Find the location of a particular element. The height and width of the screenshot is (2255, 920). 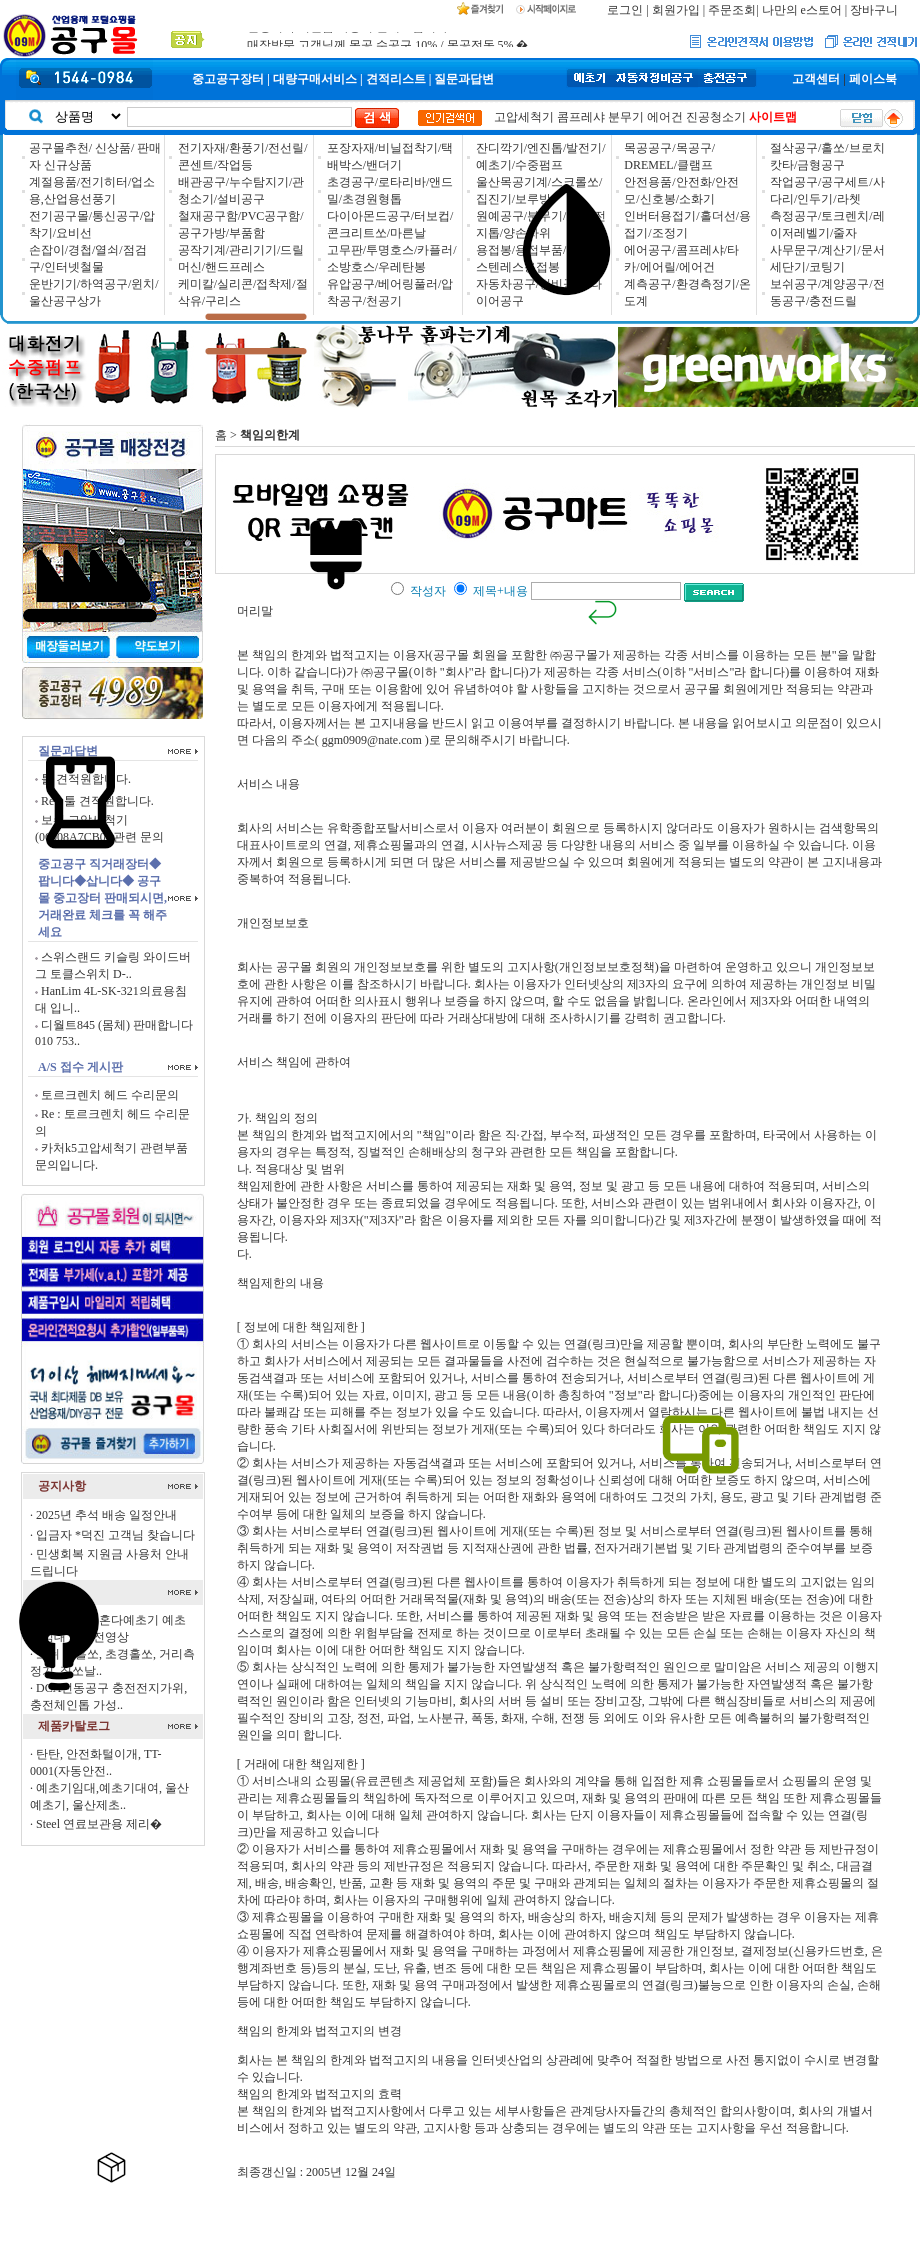

undo or go back to previous state is located at coordinates (602, 611).